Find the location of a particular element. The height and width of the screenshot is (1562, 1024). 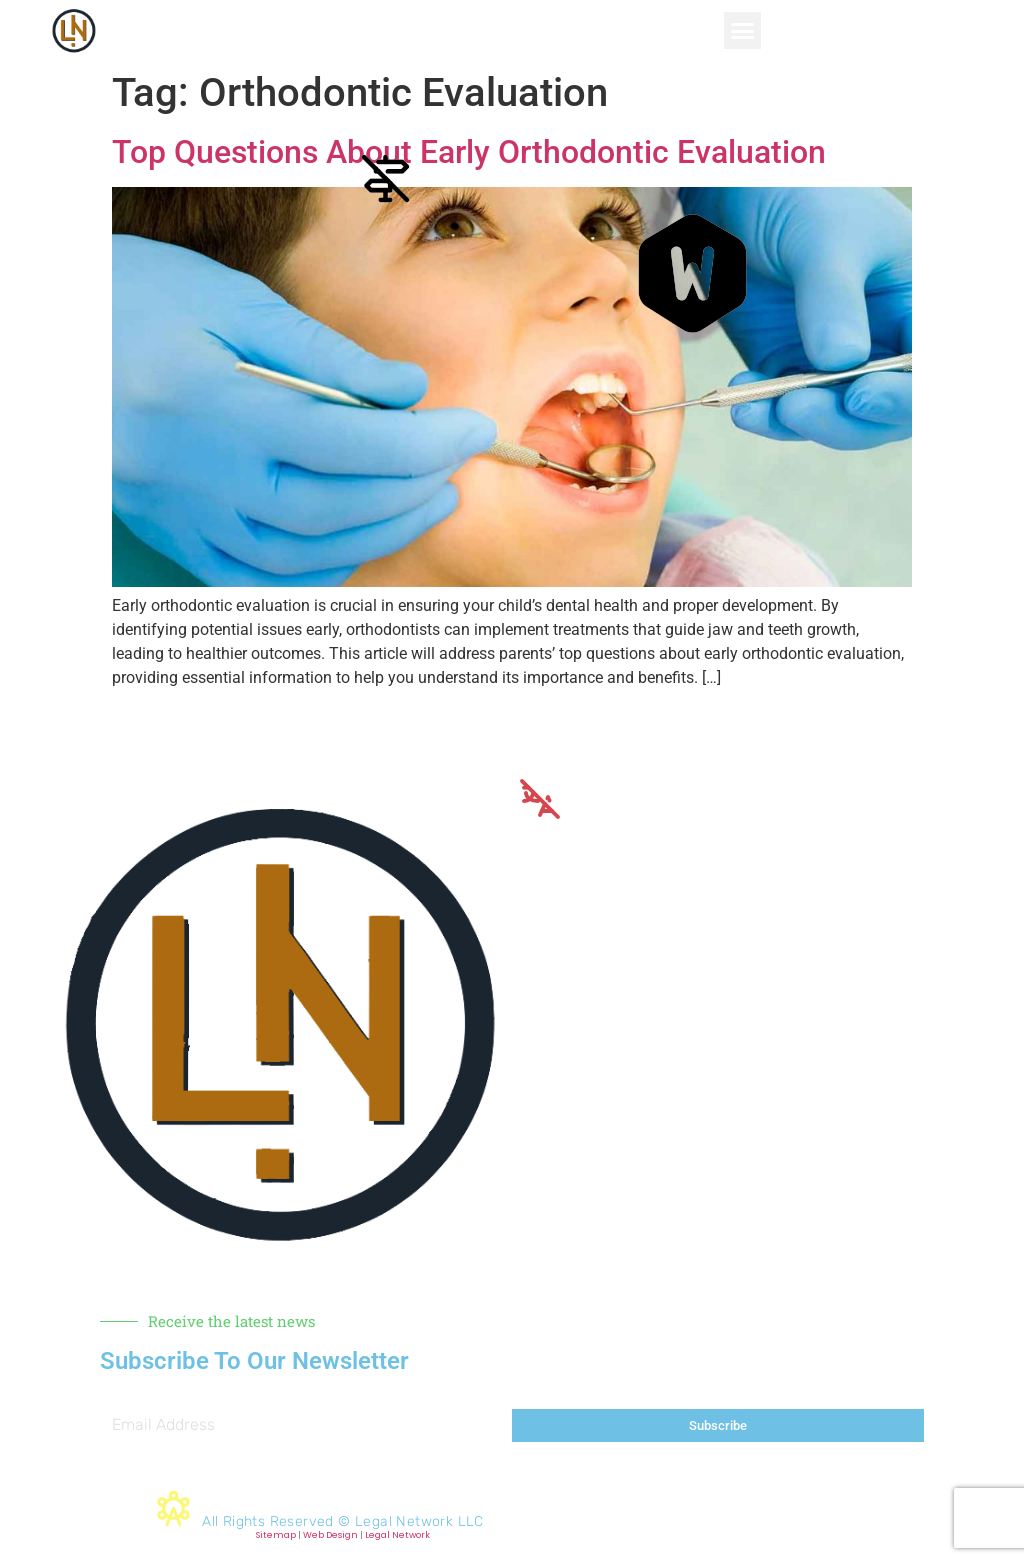

view carousel or ferris wheel attraction is located at coordinates (173, 1508).